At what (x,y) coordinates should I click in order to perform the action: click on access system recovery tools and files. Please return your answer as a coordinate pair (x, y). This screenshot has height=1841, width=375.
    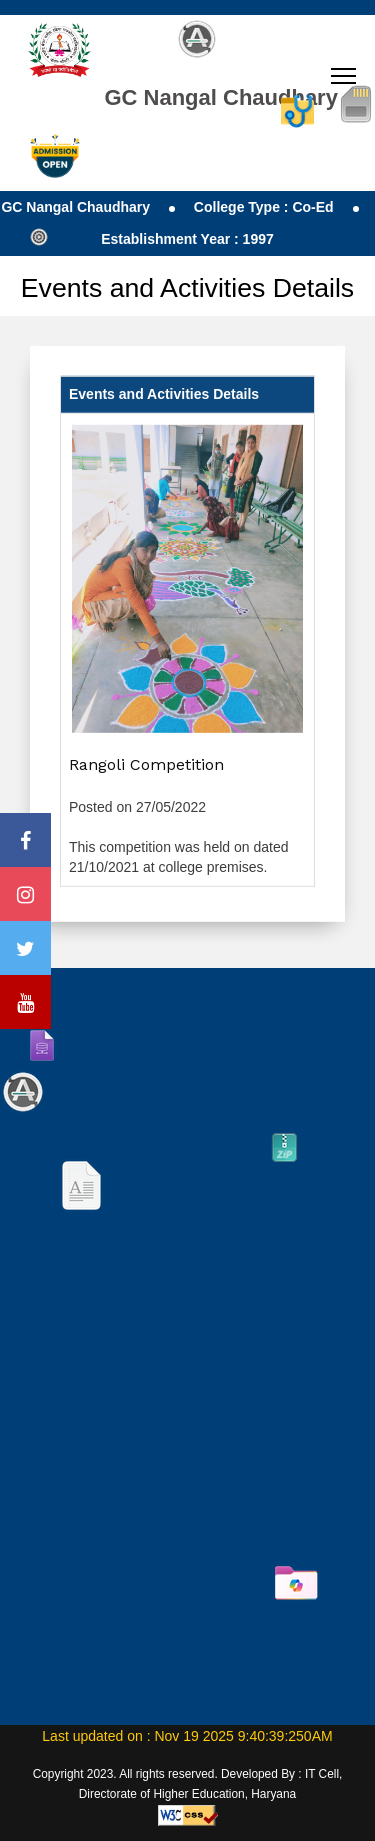
    Looking at the image, I should click on (297, 111).